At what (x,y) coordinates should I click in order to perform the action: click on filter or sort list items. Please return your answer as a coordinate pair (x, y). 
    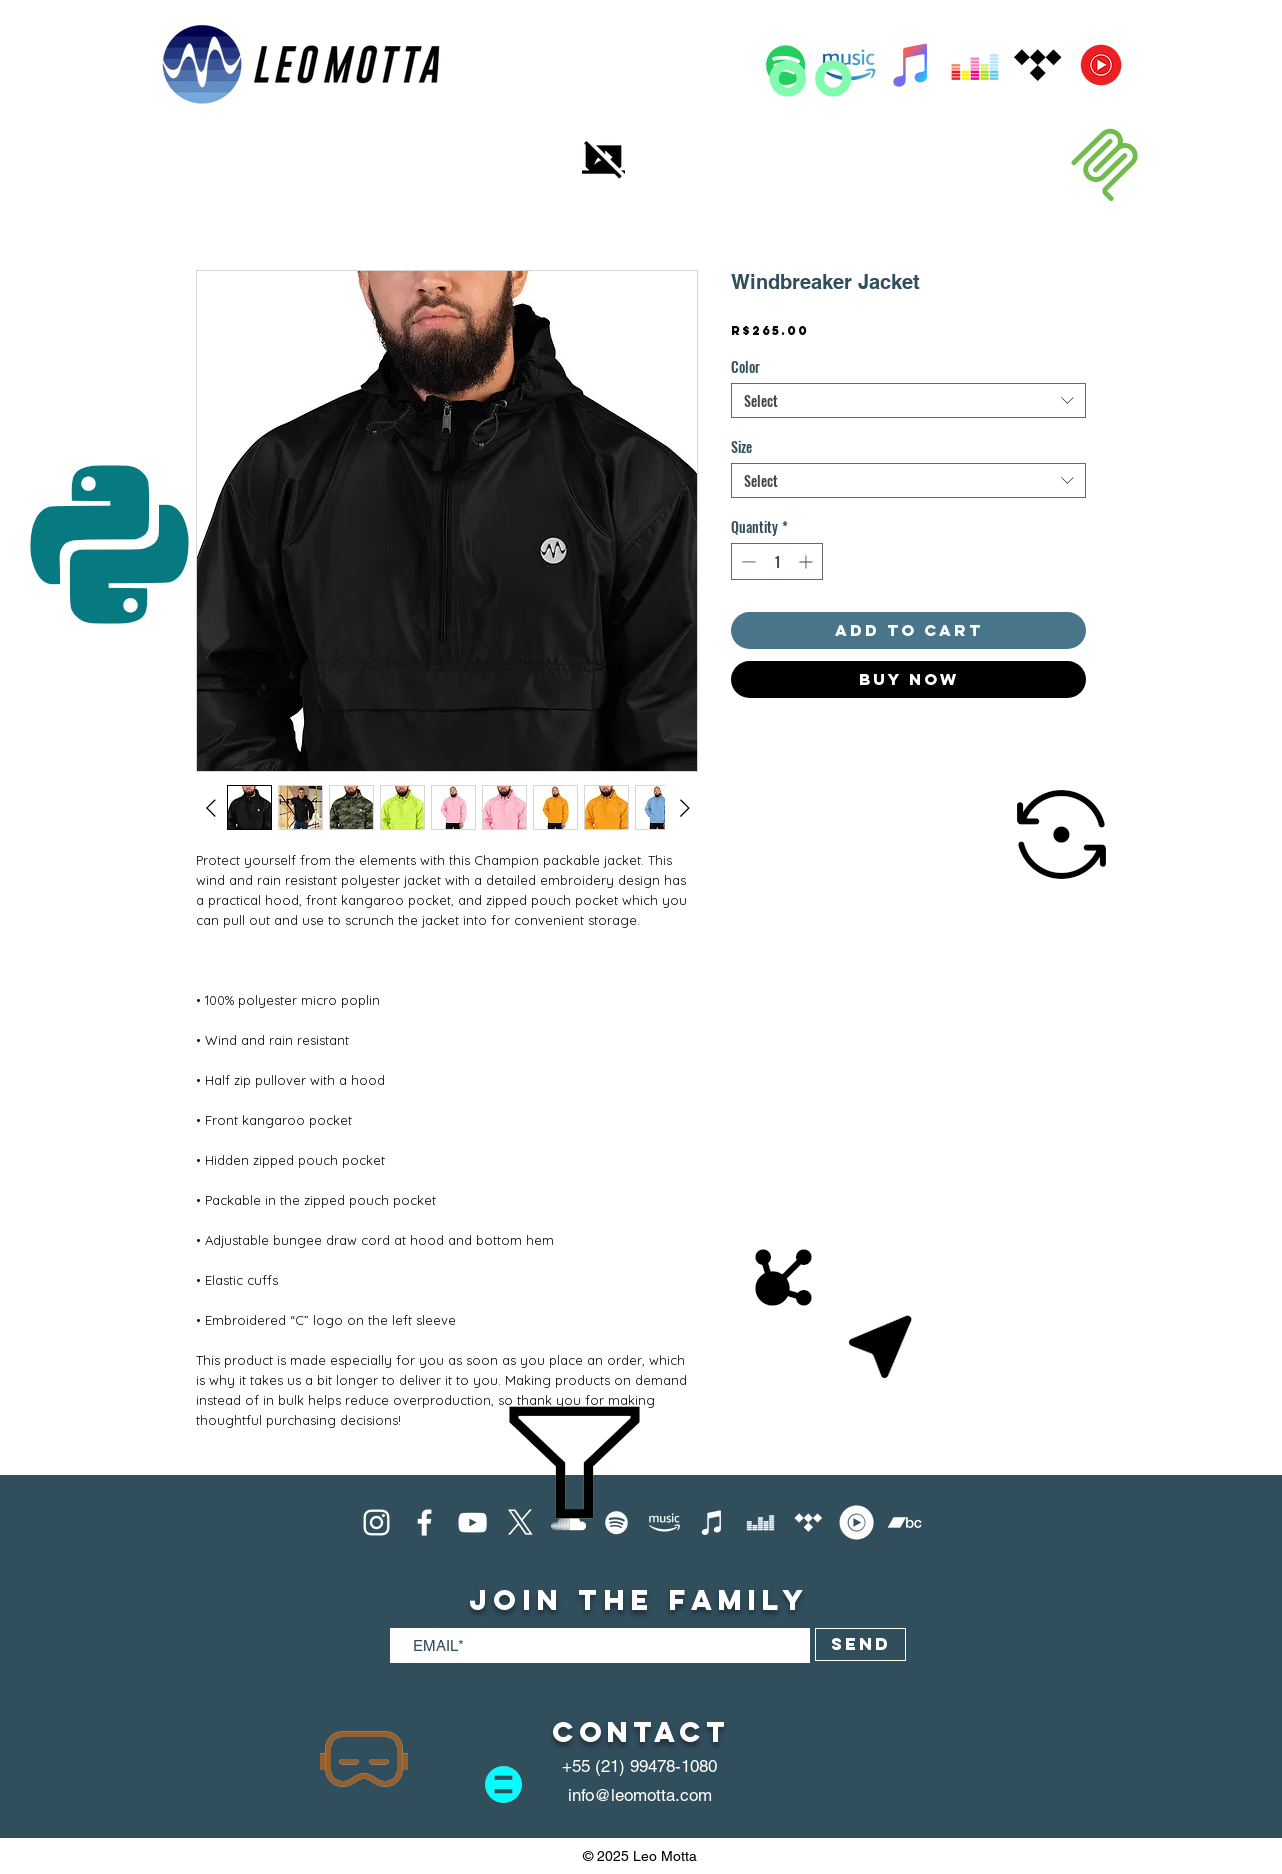
    Looking at the image, I should click on (574, 1462).